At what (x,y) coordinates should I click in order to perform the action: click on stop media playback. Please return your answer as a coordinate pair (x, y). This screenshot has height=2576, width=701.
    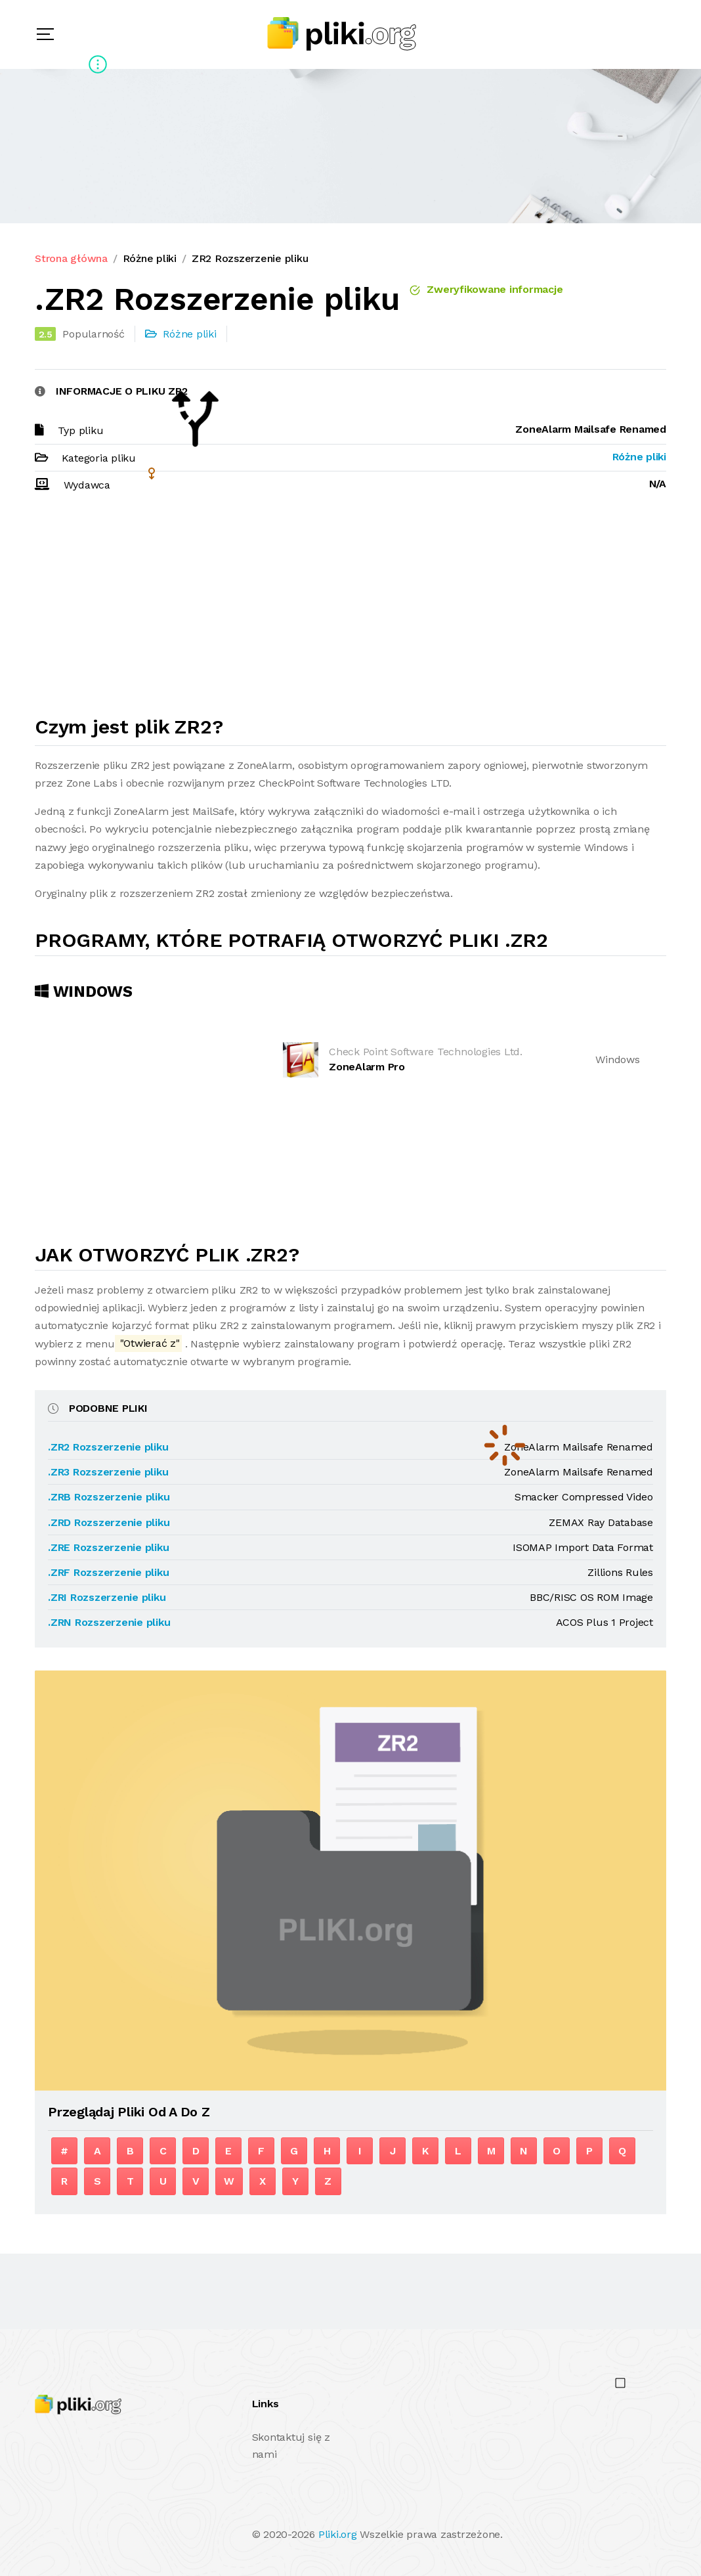
    Looking at the image, I should click on (620, 2383).